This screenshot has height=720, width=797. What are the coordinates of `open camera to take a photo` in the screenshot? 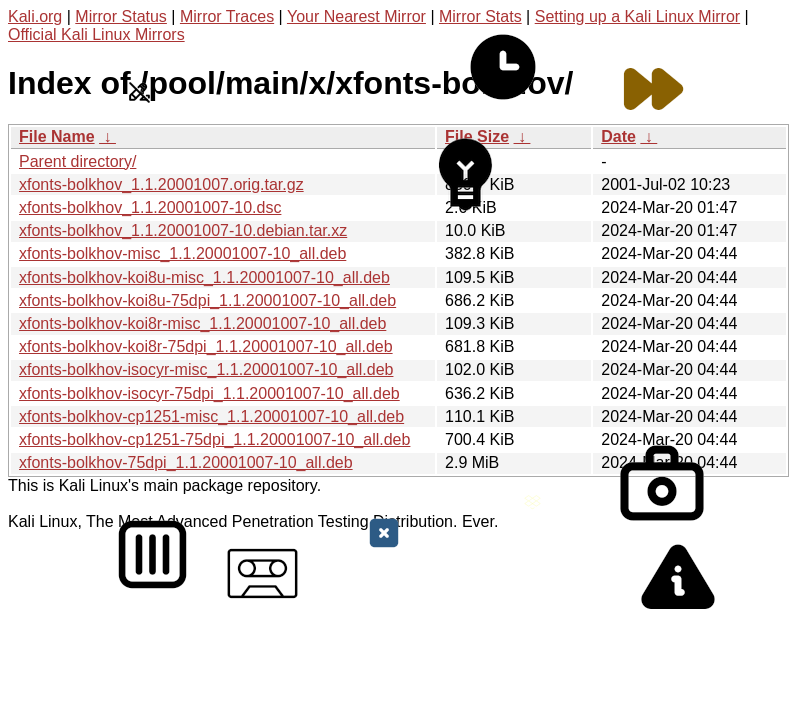 It's located at (662, 483).